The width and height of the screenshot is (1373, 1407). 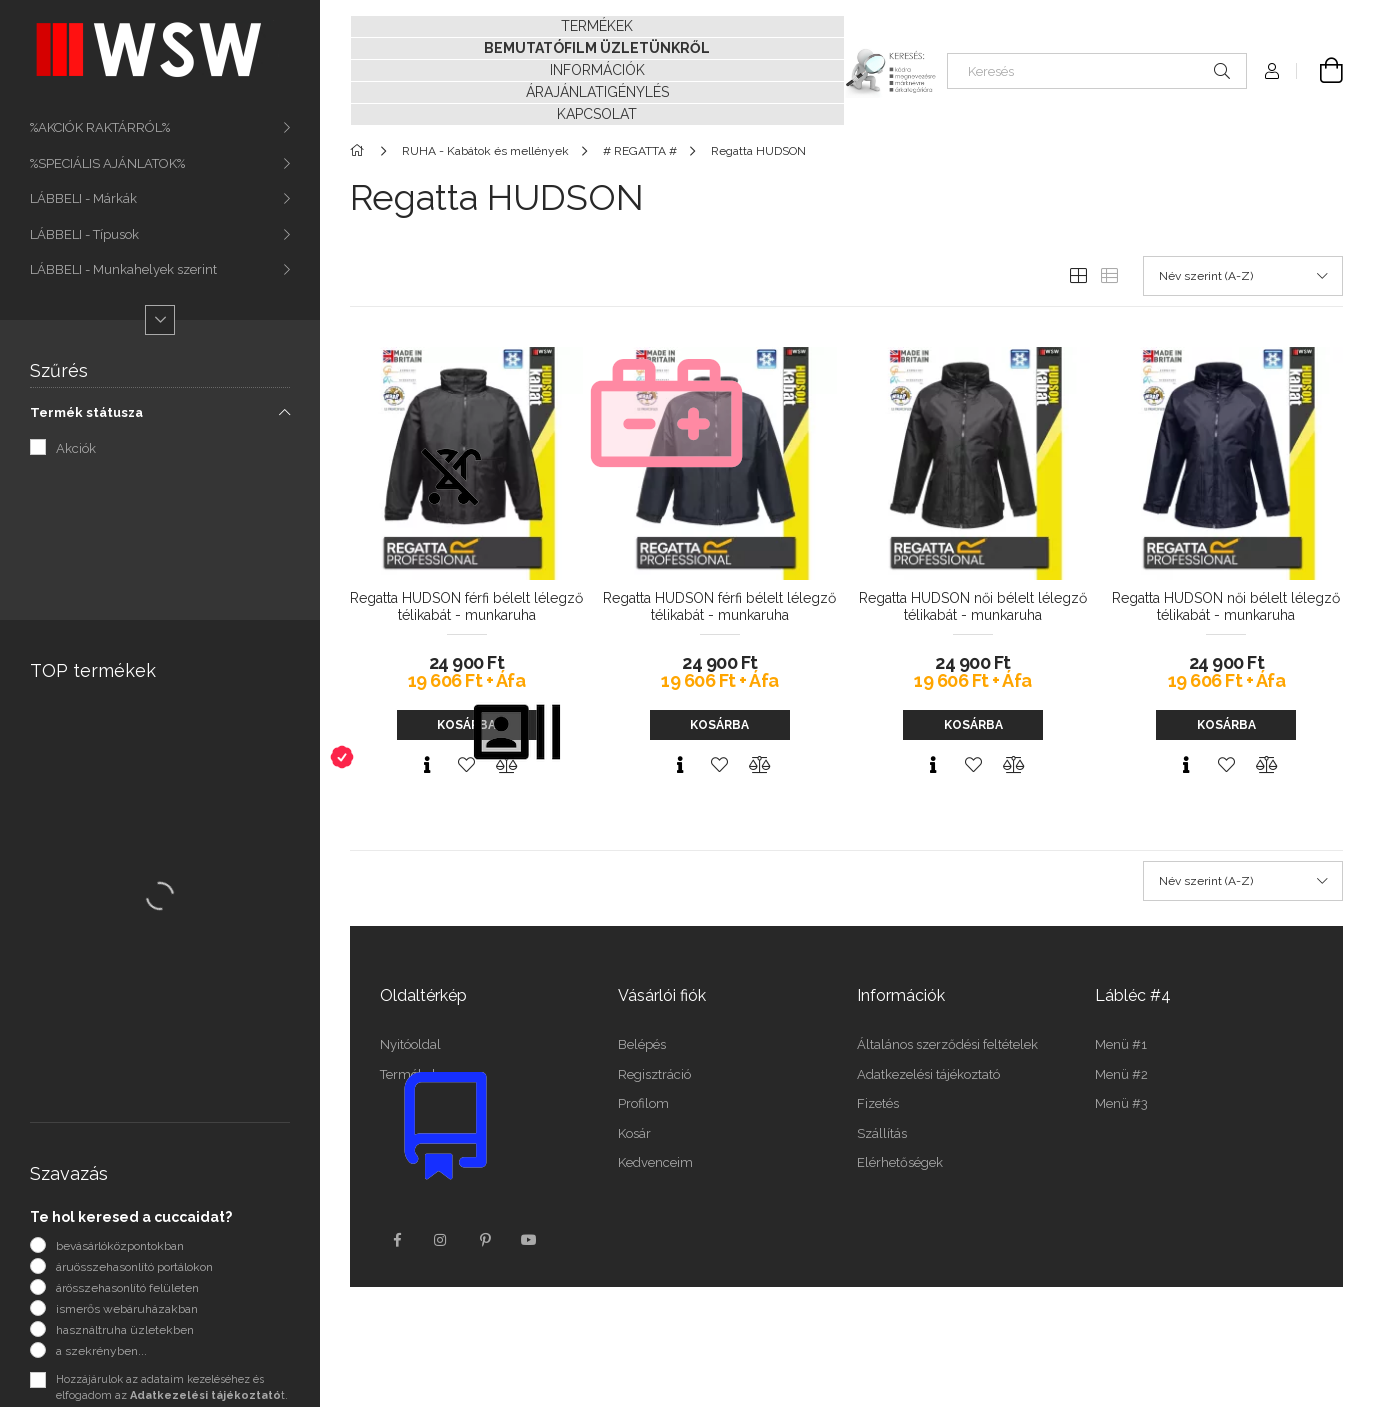 I want to click on verified account or profile status, so click(x=342, y=757).